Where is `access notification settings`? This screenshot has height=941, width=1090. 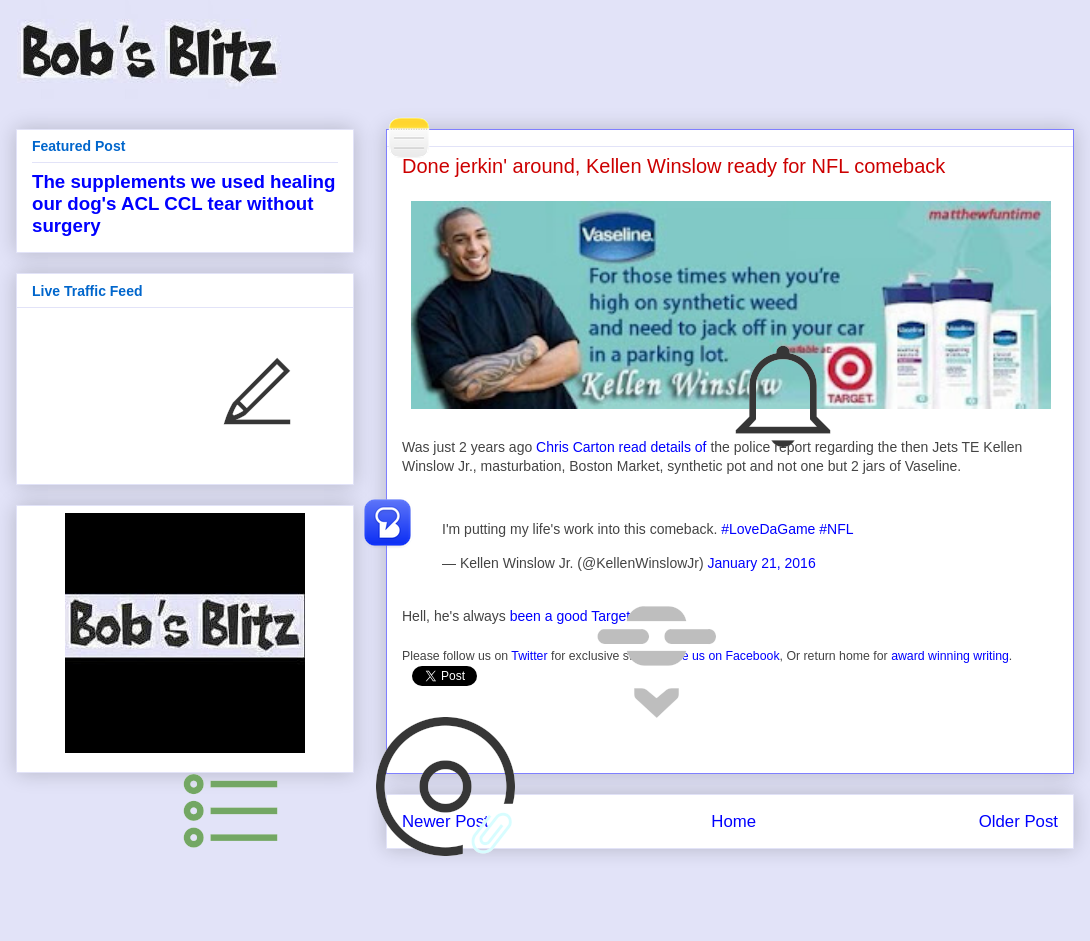 access notification settings is located at coordinates (783, 393).